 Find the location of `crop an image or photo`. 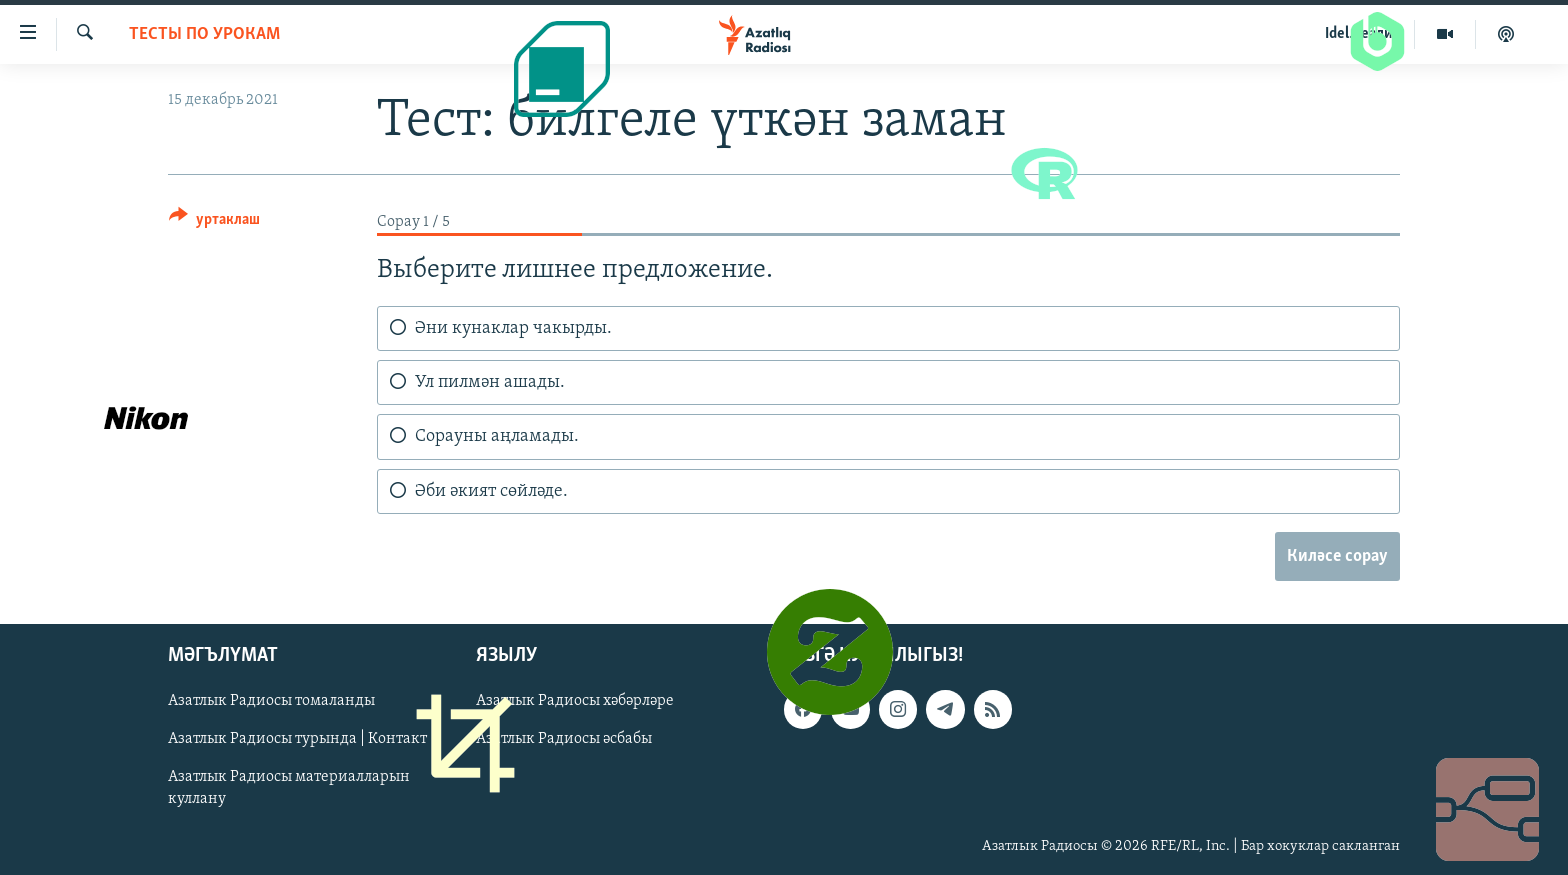

crop an image or photo is located at coordinates (465, 743).